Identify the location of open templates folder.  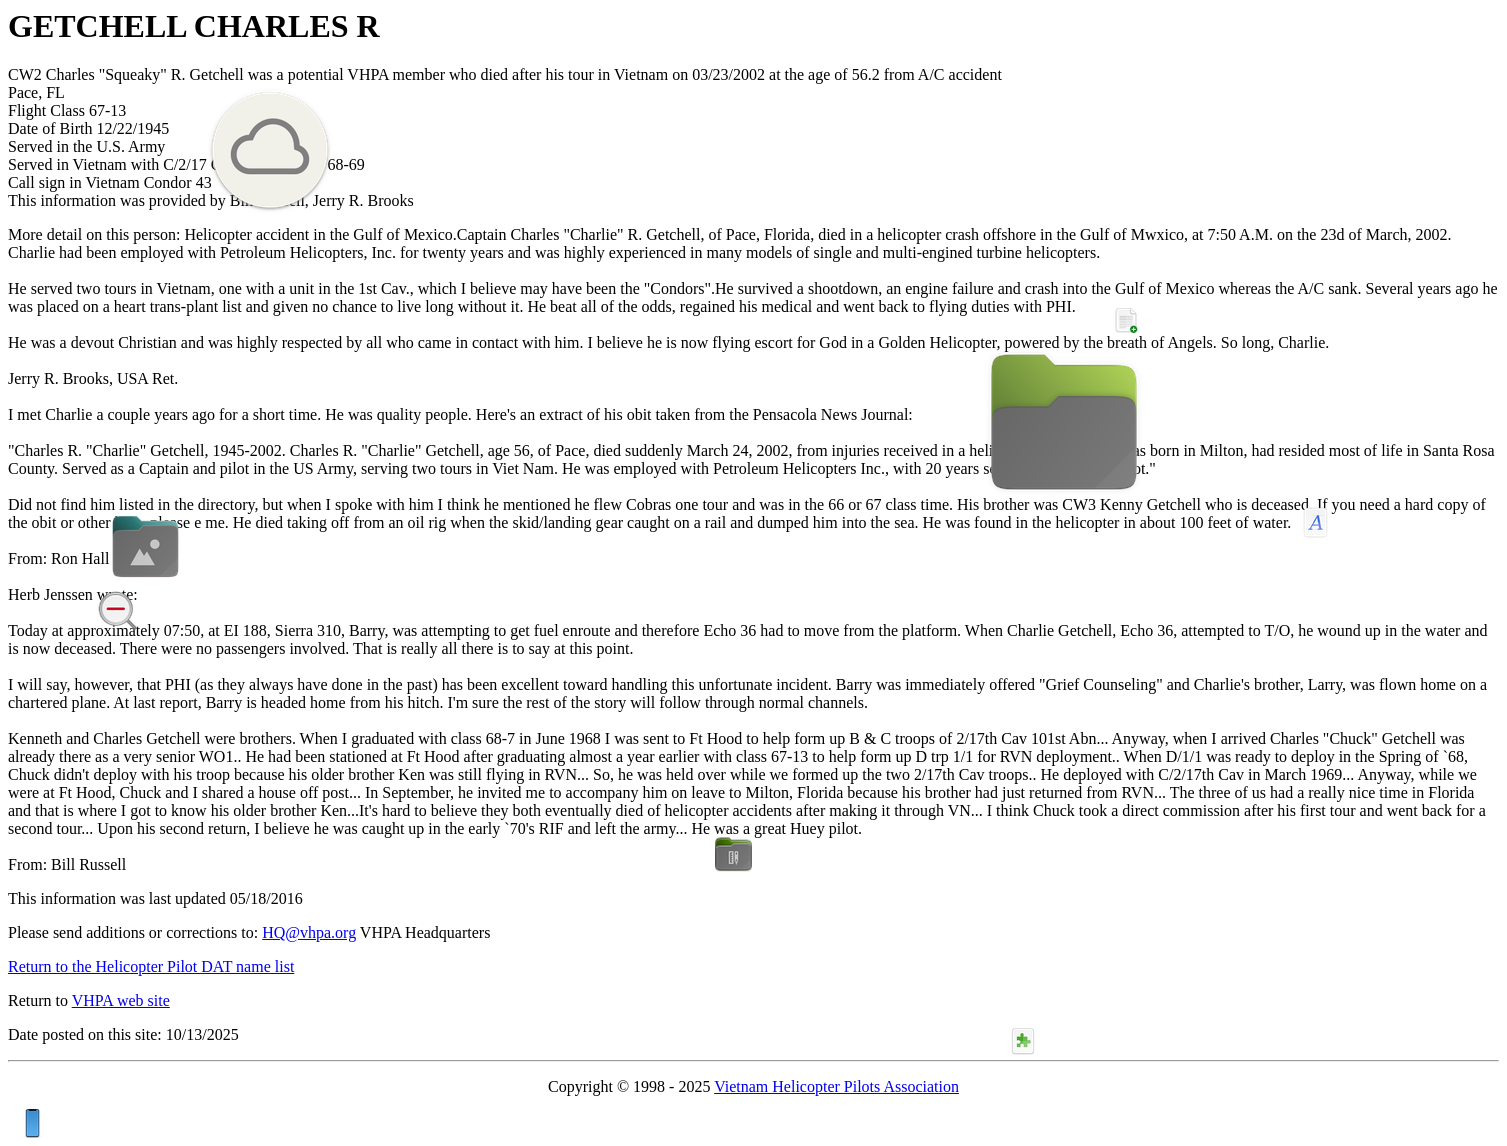
(733, 853).